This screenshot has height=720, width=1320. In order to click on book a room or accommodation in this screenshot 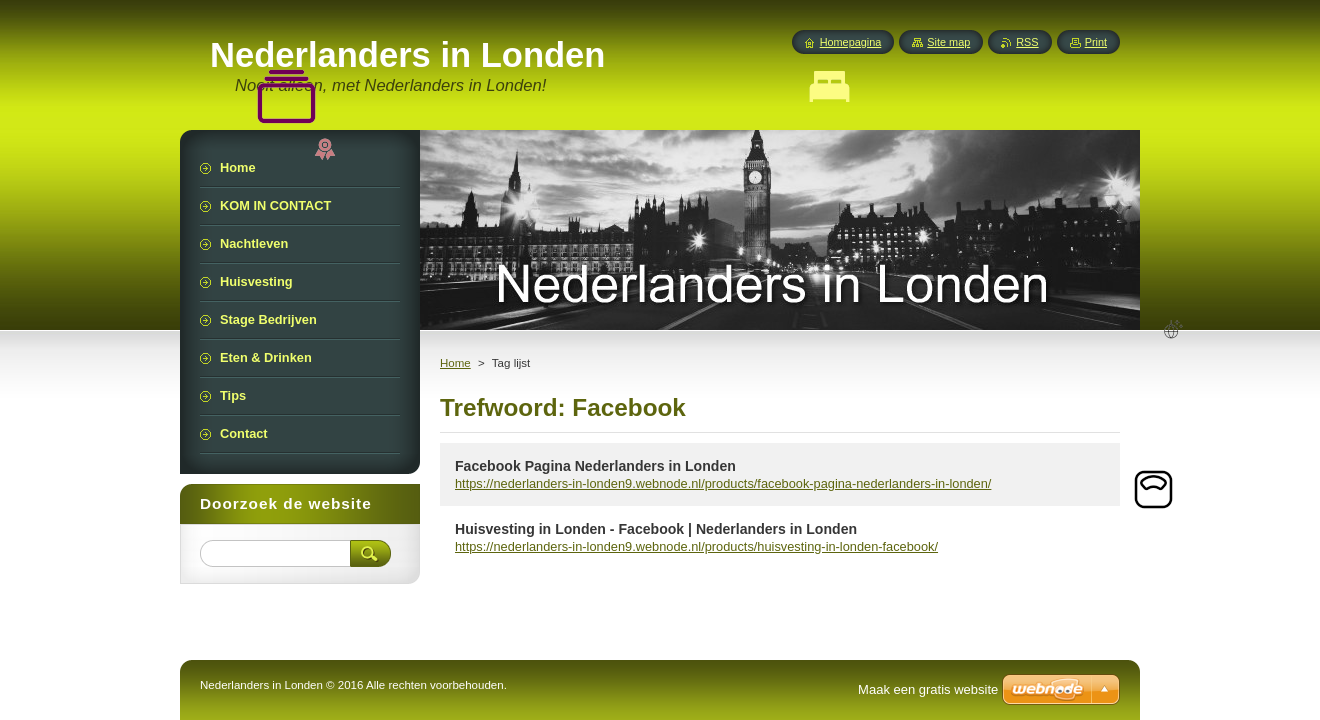, I will do `click(829, 86)`.